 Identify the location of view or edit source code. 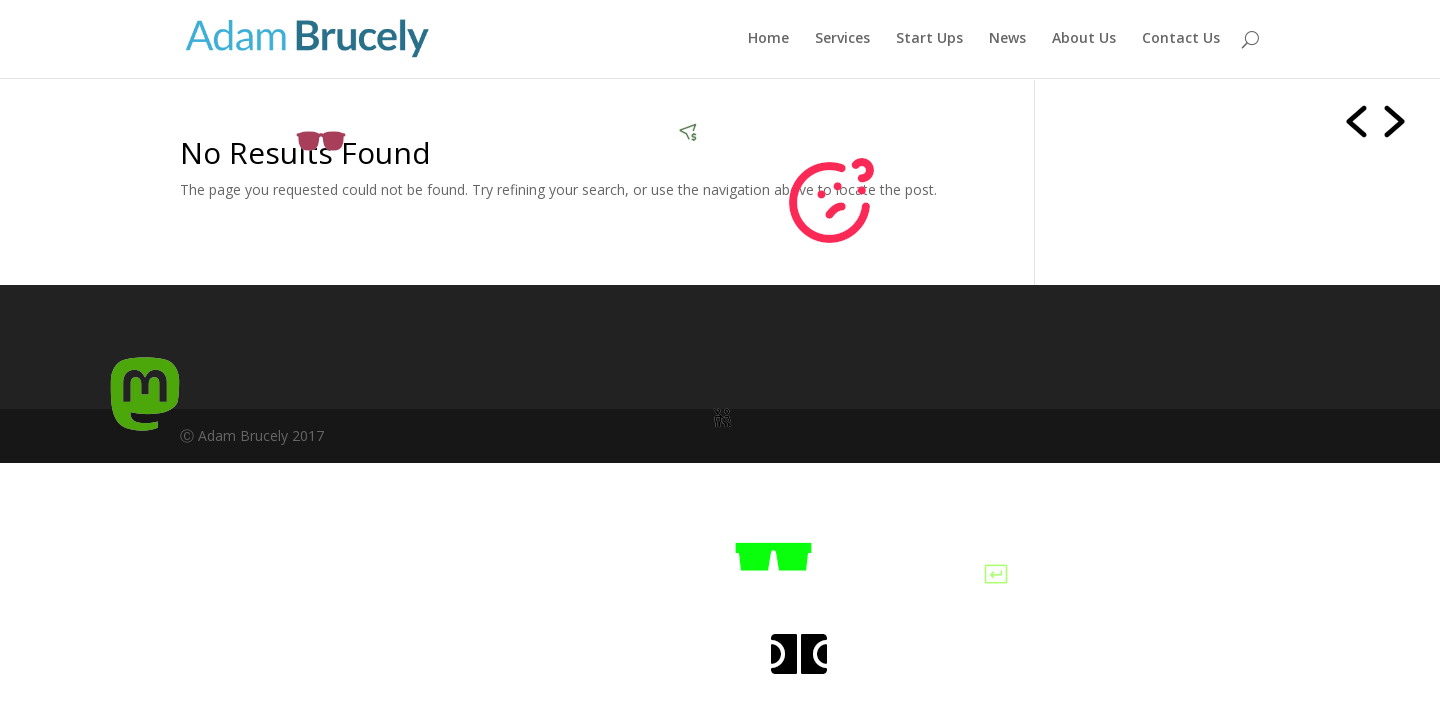
(1375, 121).